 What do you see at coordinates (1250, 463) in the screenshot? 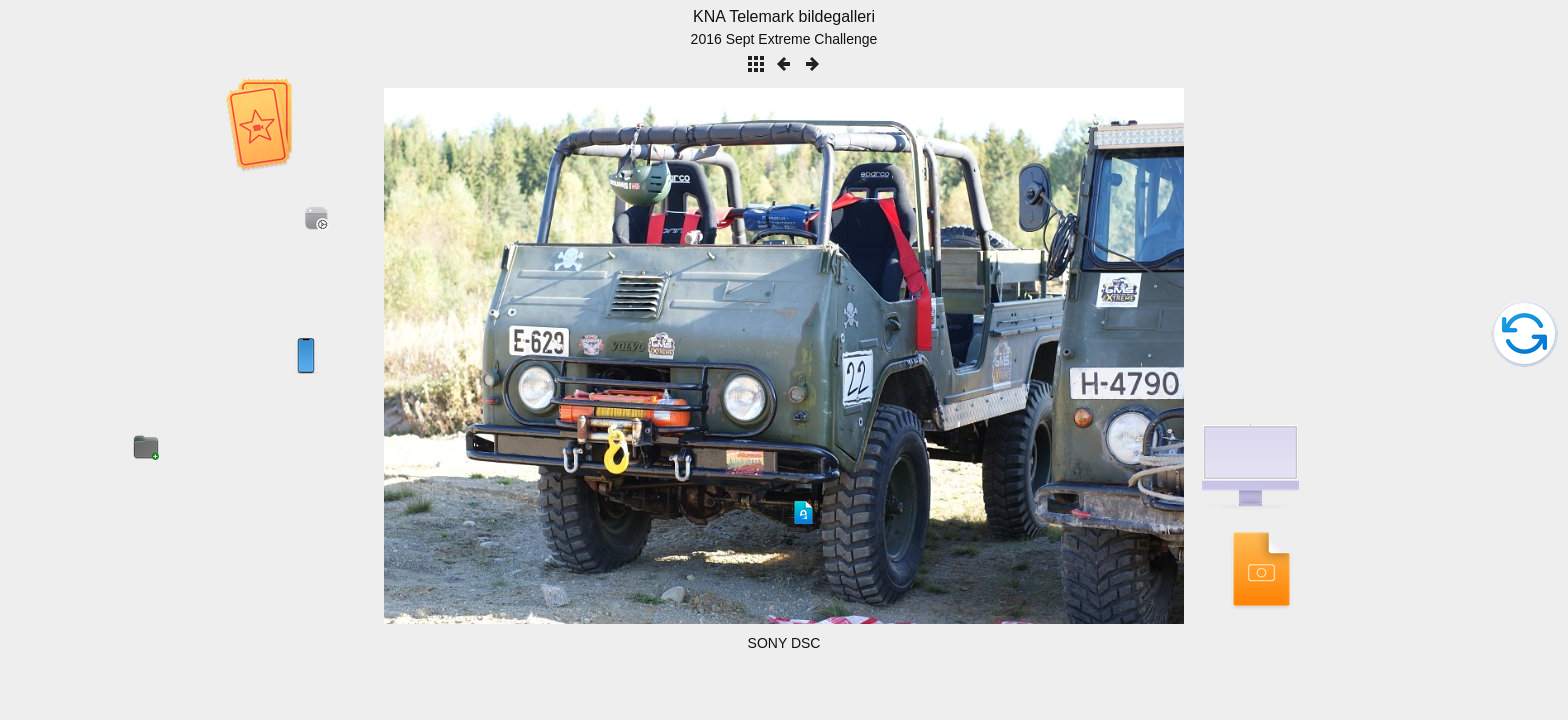
I see `indicates this mac in system preferences or network devices` at bounding box center [1250, 463].